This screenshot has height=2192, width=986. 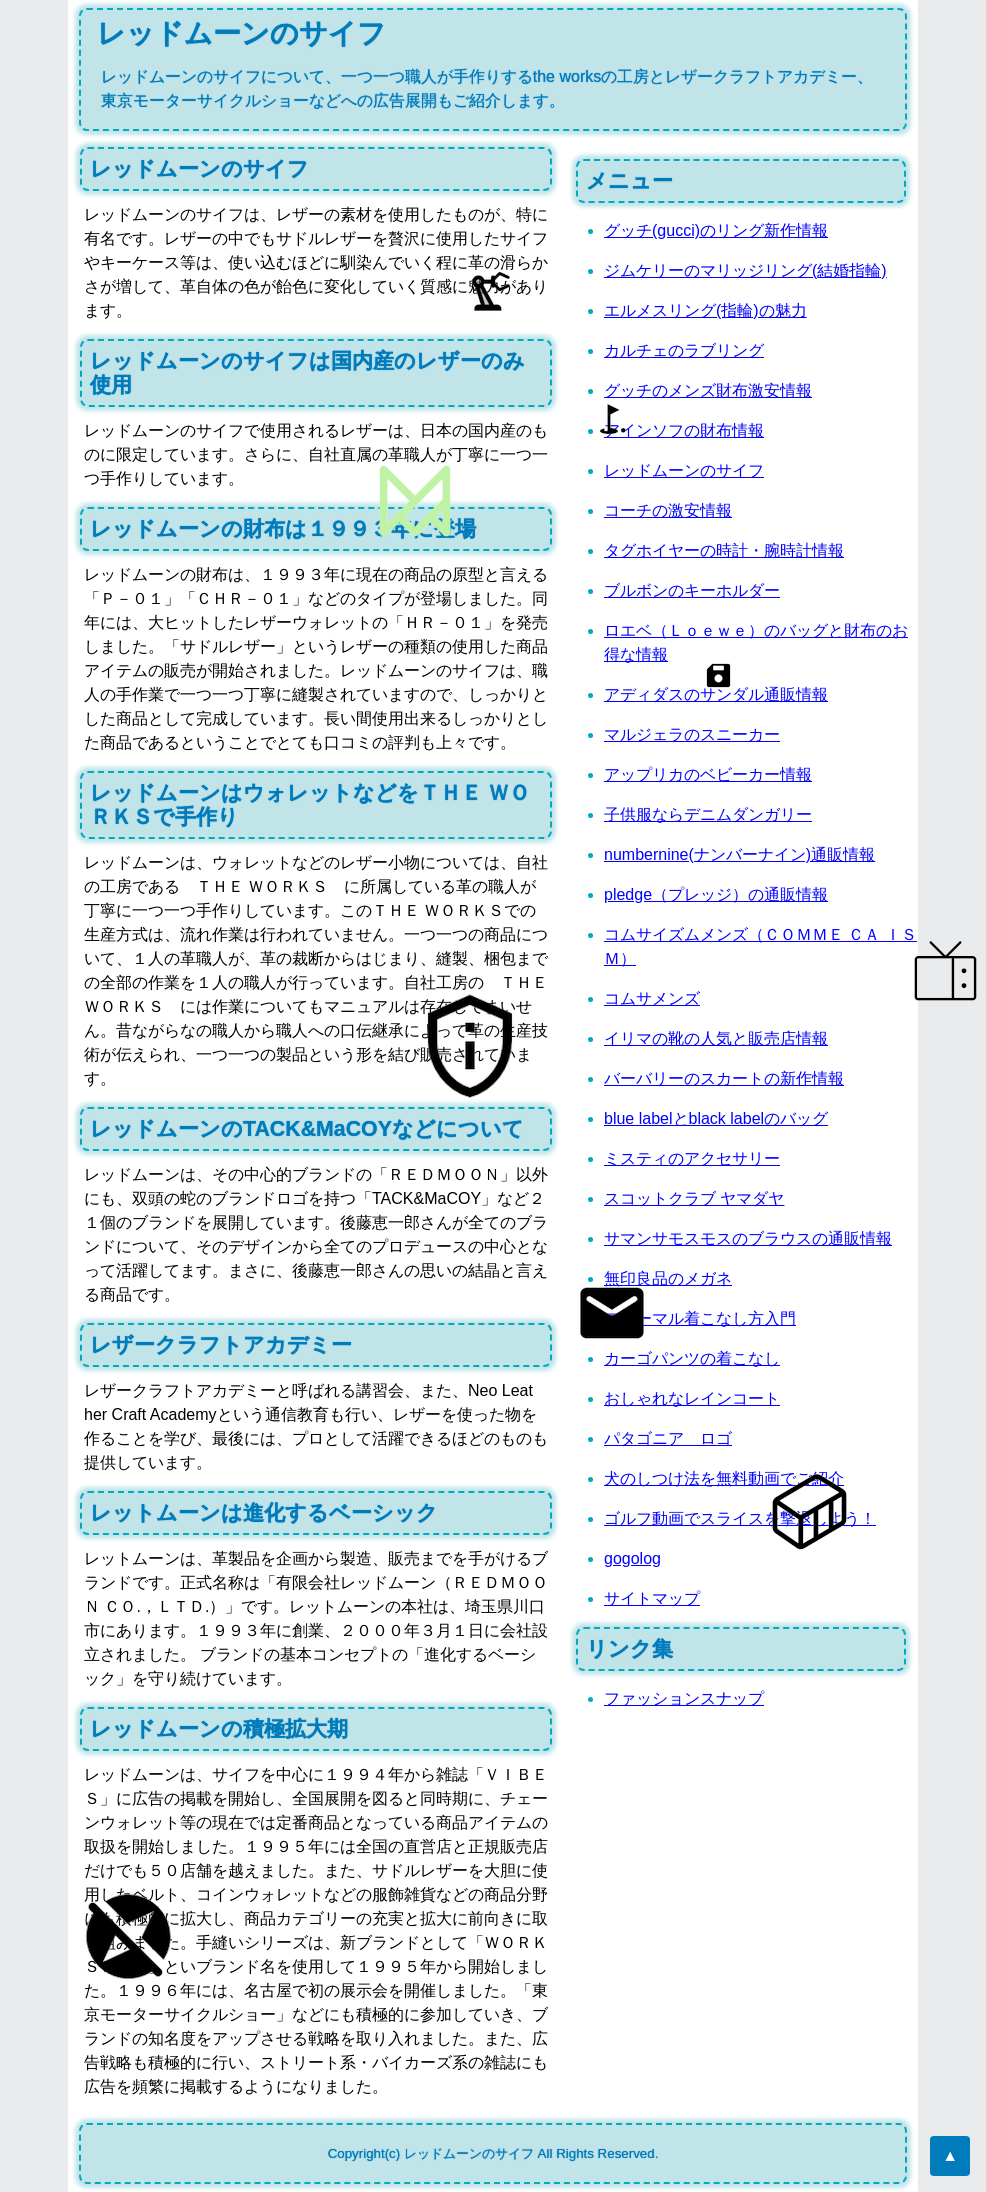 I want to click on access TV or video streaming features, so click(x=945, y=974).